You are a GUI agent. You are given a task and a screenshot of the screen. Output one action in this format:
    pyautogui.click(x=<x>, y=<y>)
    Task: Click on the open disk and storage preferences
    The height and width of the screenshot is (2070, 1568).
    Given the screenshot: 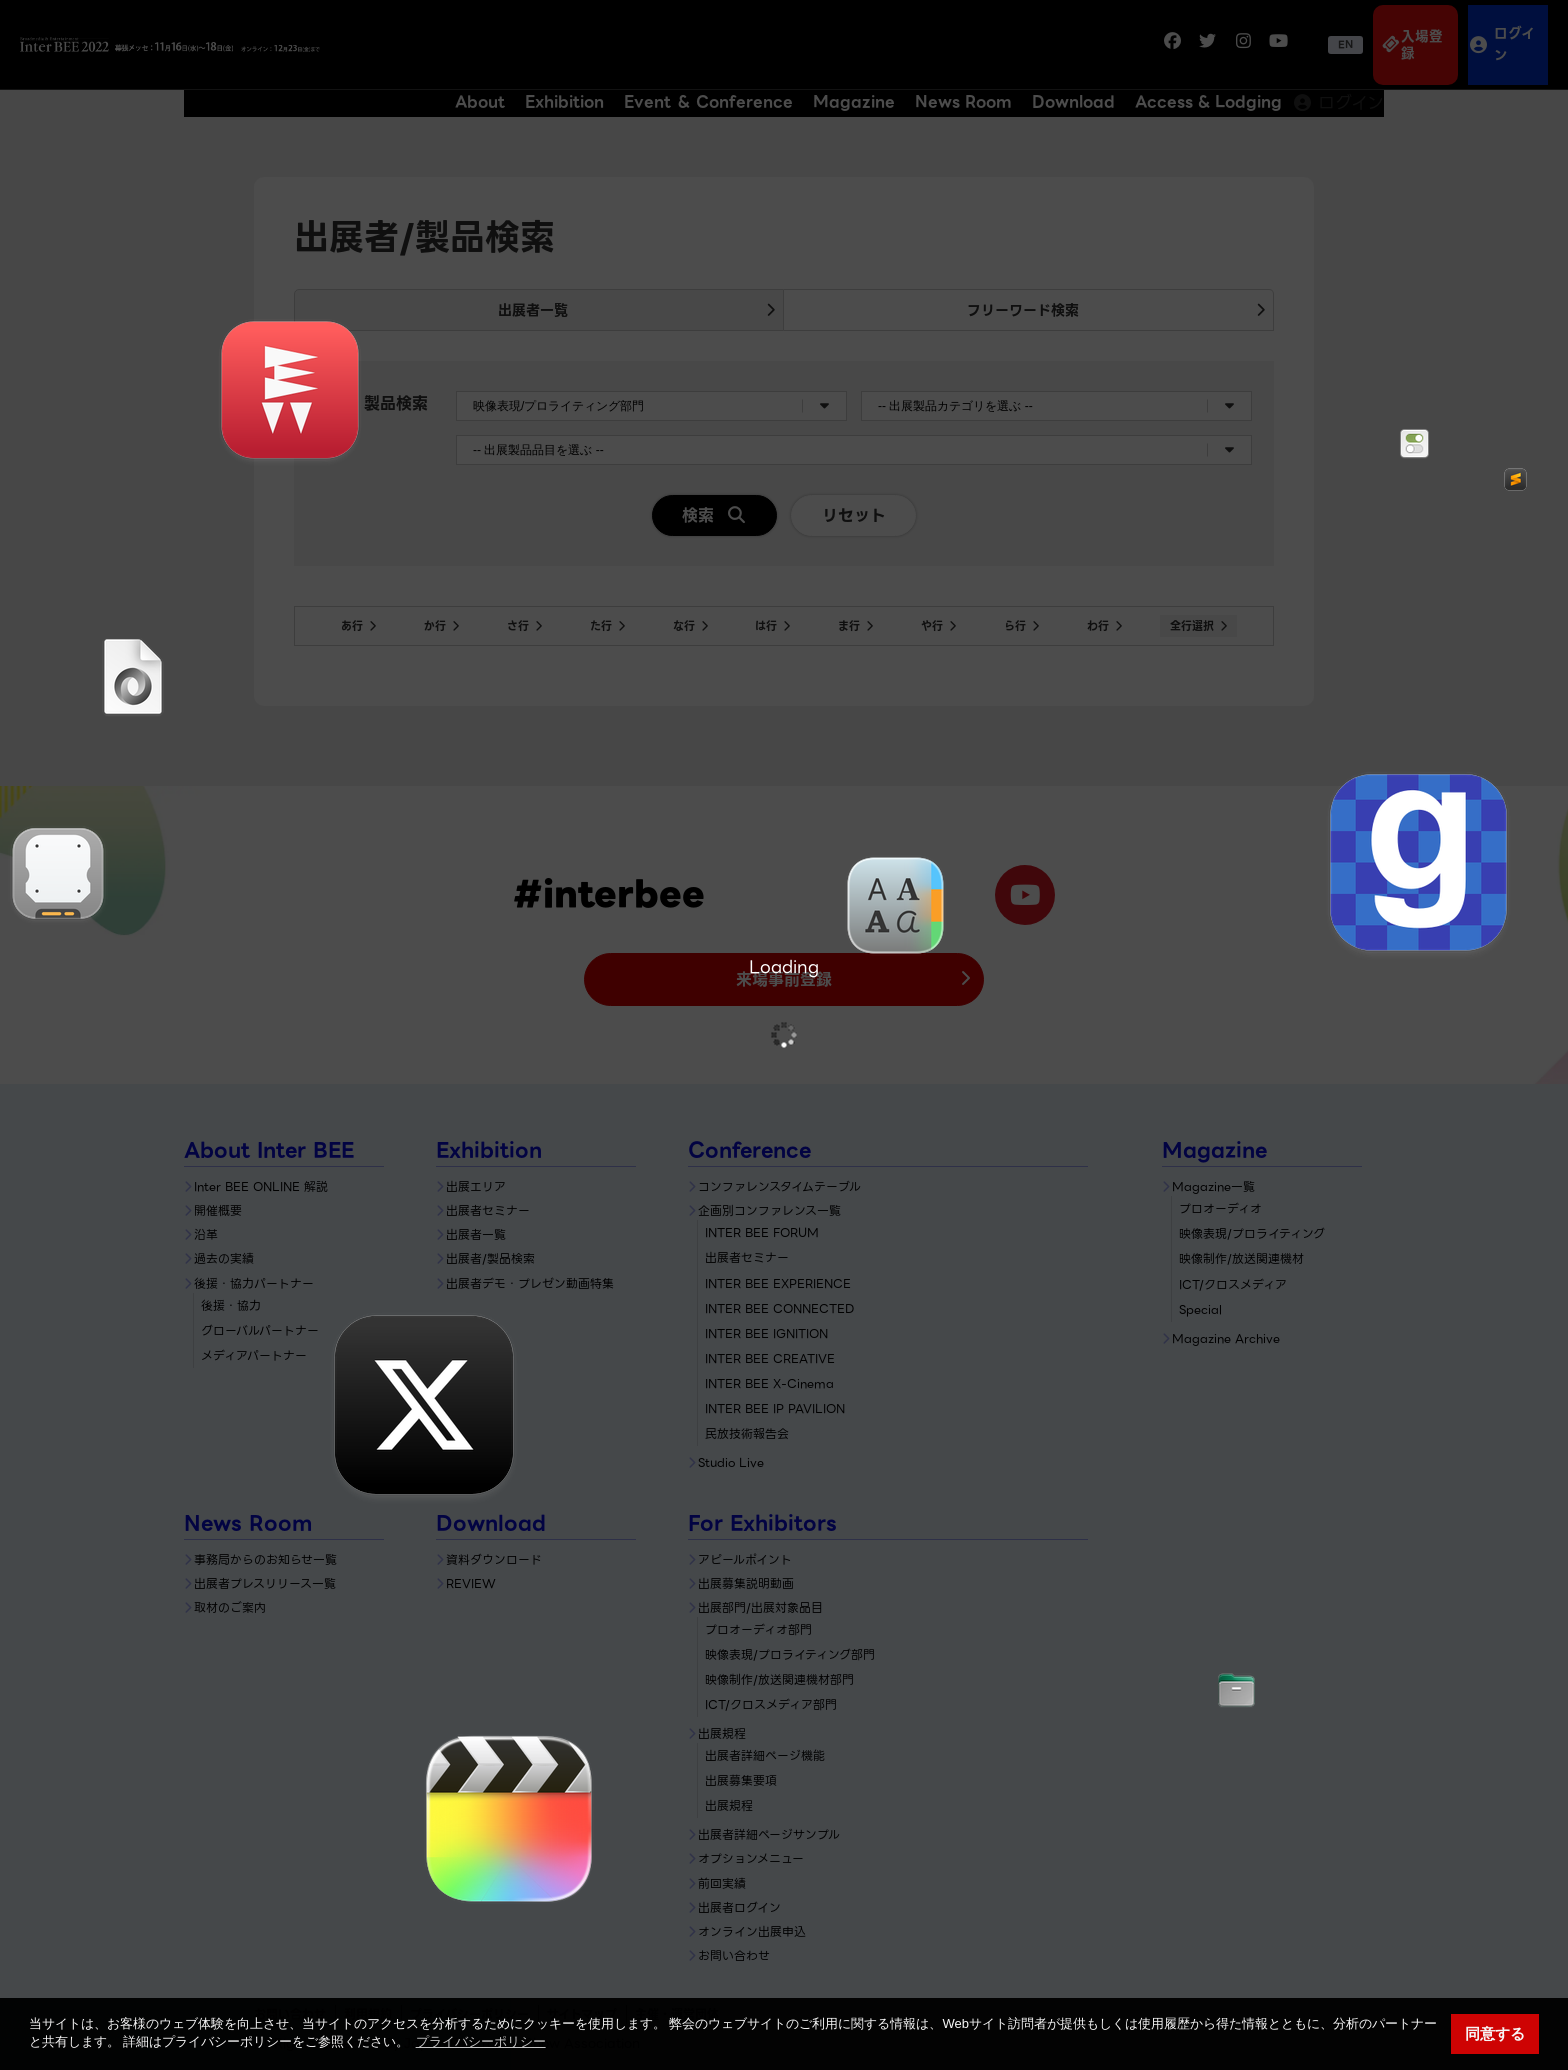 What is the action you would take?
    pyautogui.click(x=58, y=875)
    